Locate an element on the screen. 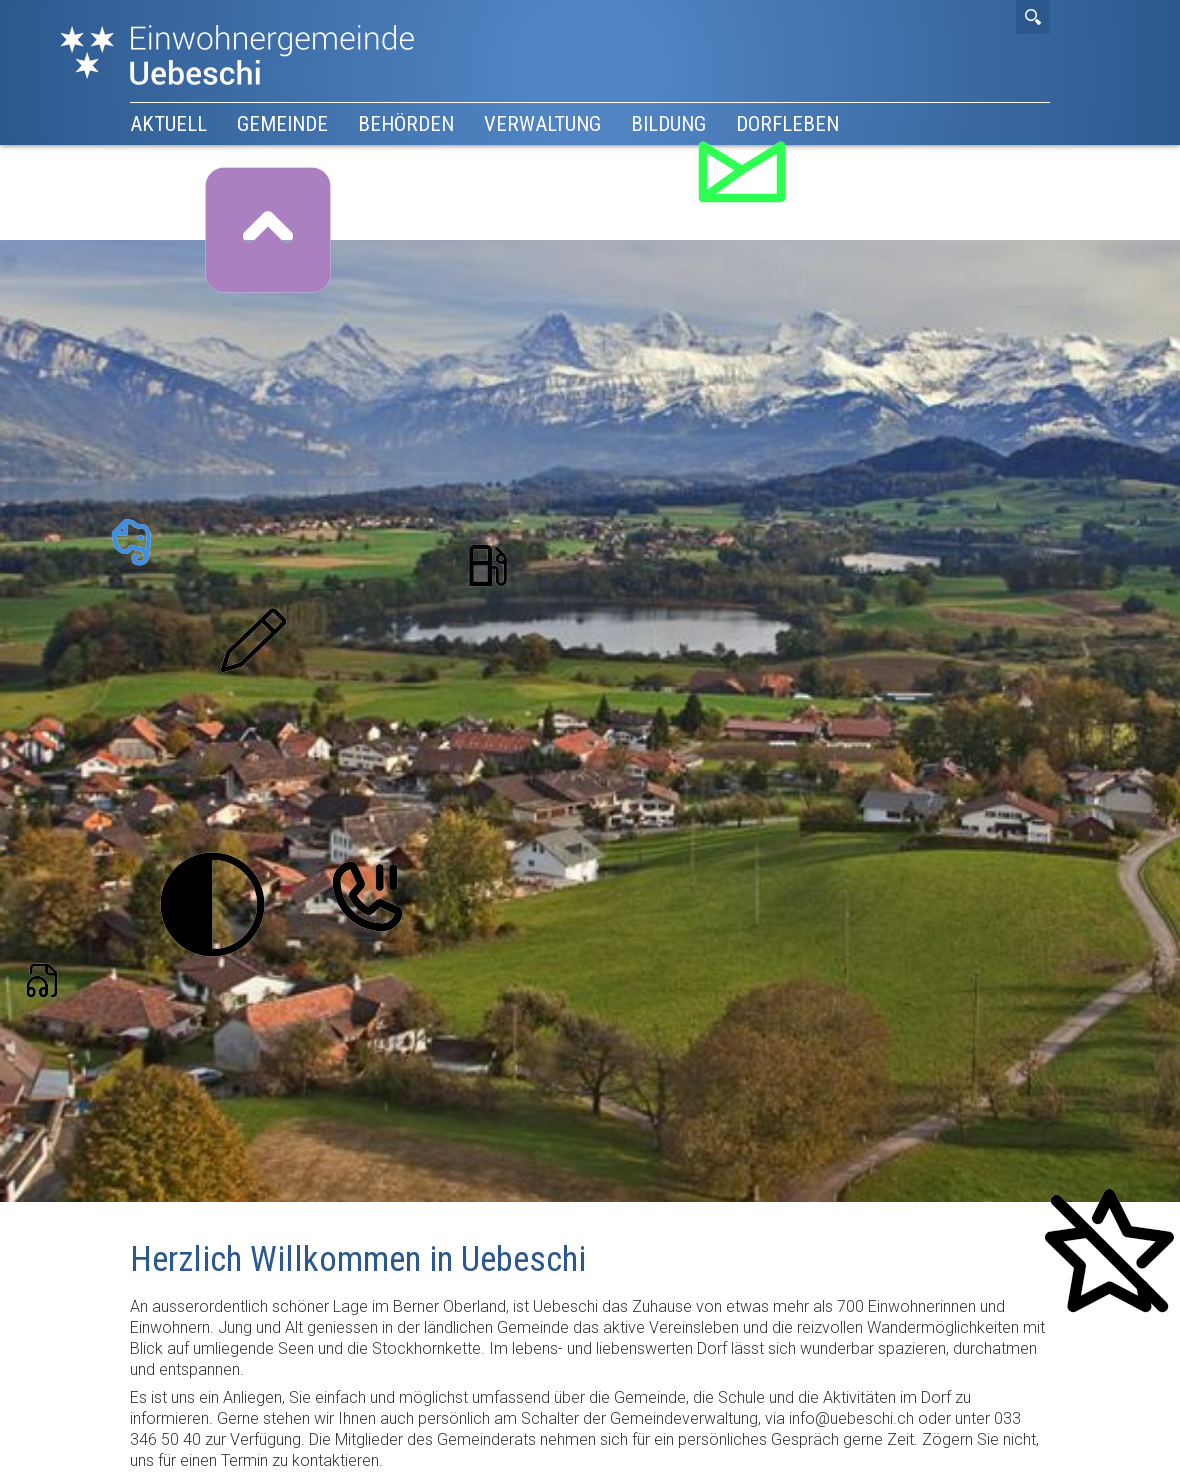 The height and width of the screenshot is (1476, 1180). adjust display contrast settings is located at coordinates (212, 904).